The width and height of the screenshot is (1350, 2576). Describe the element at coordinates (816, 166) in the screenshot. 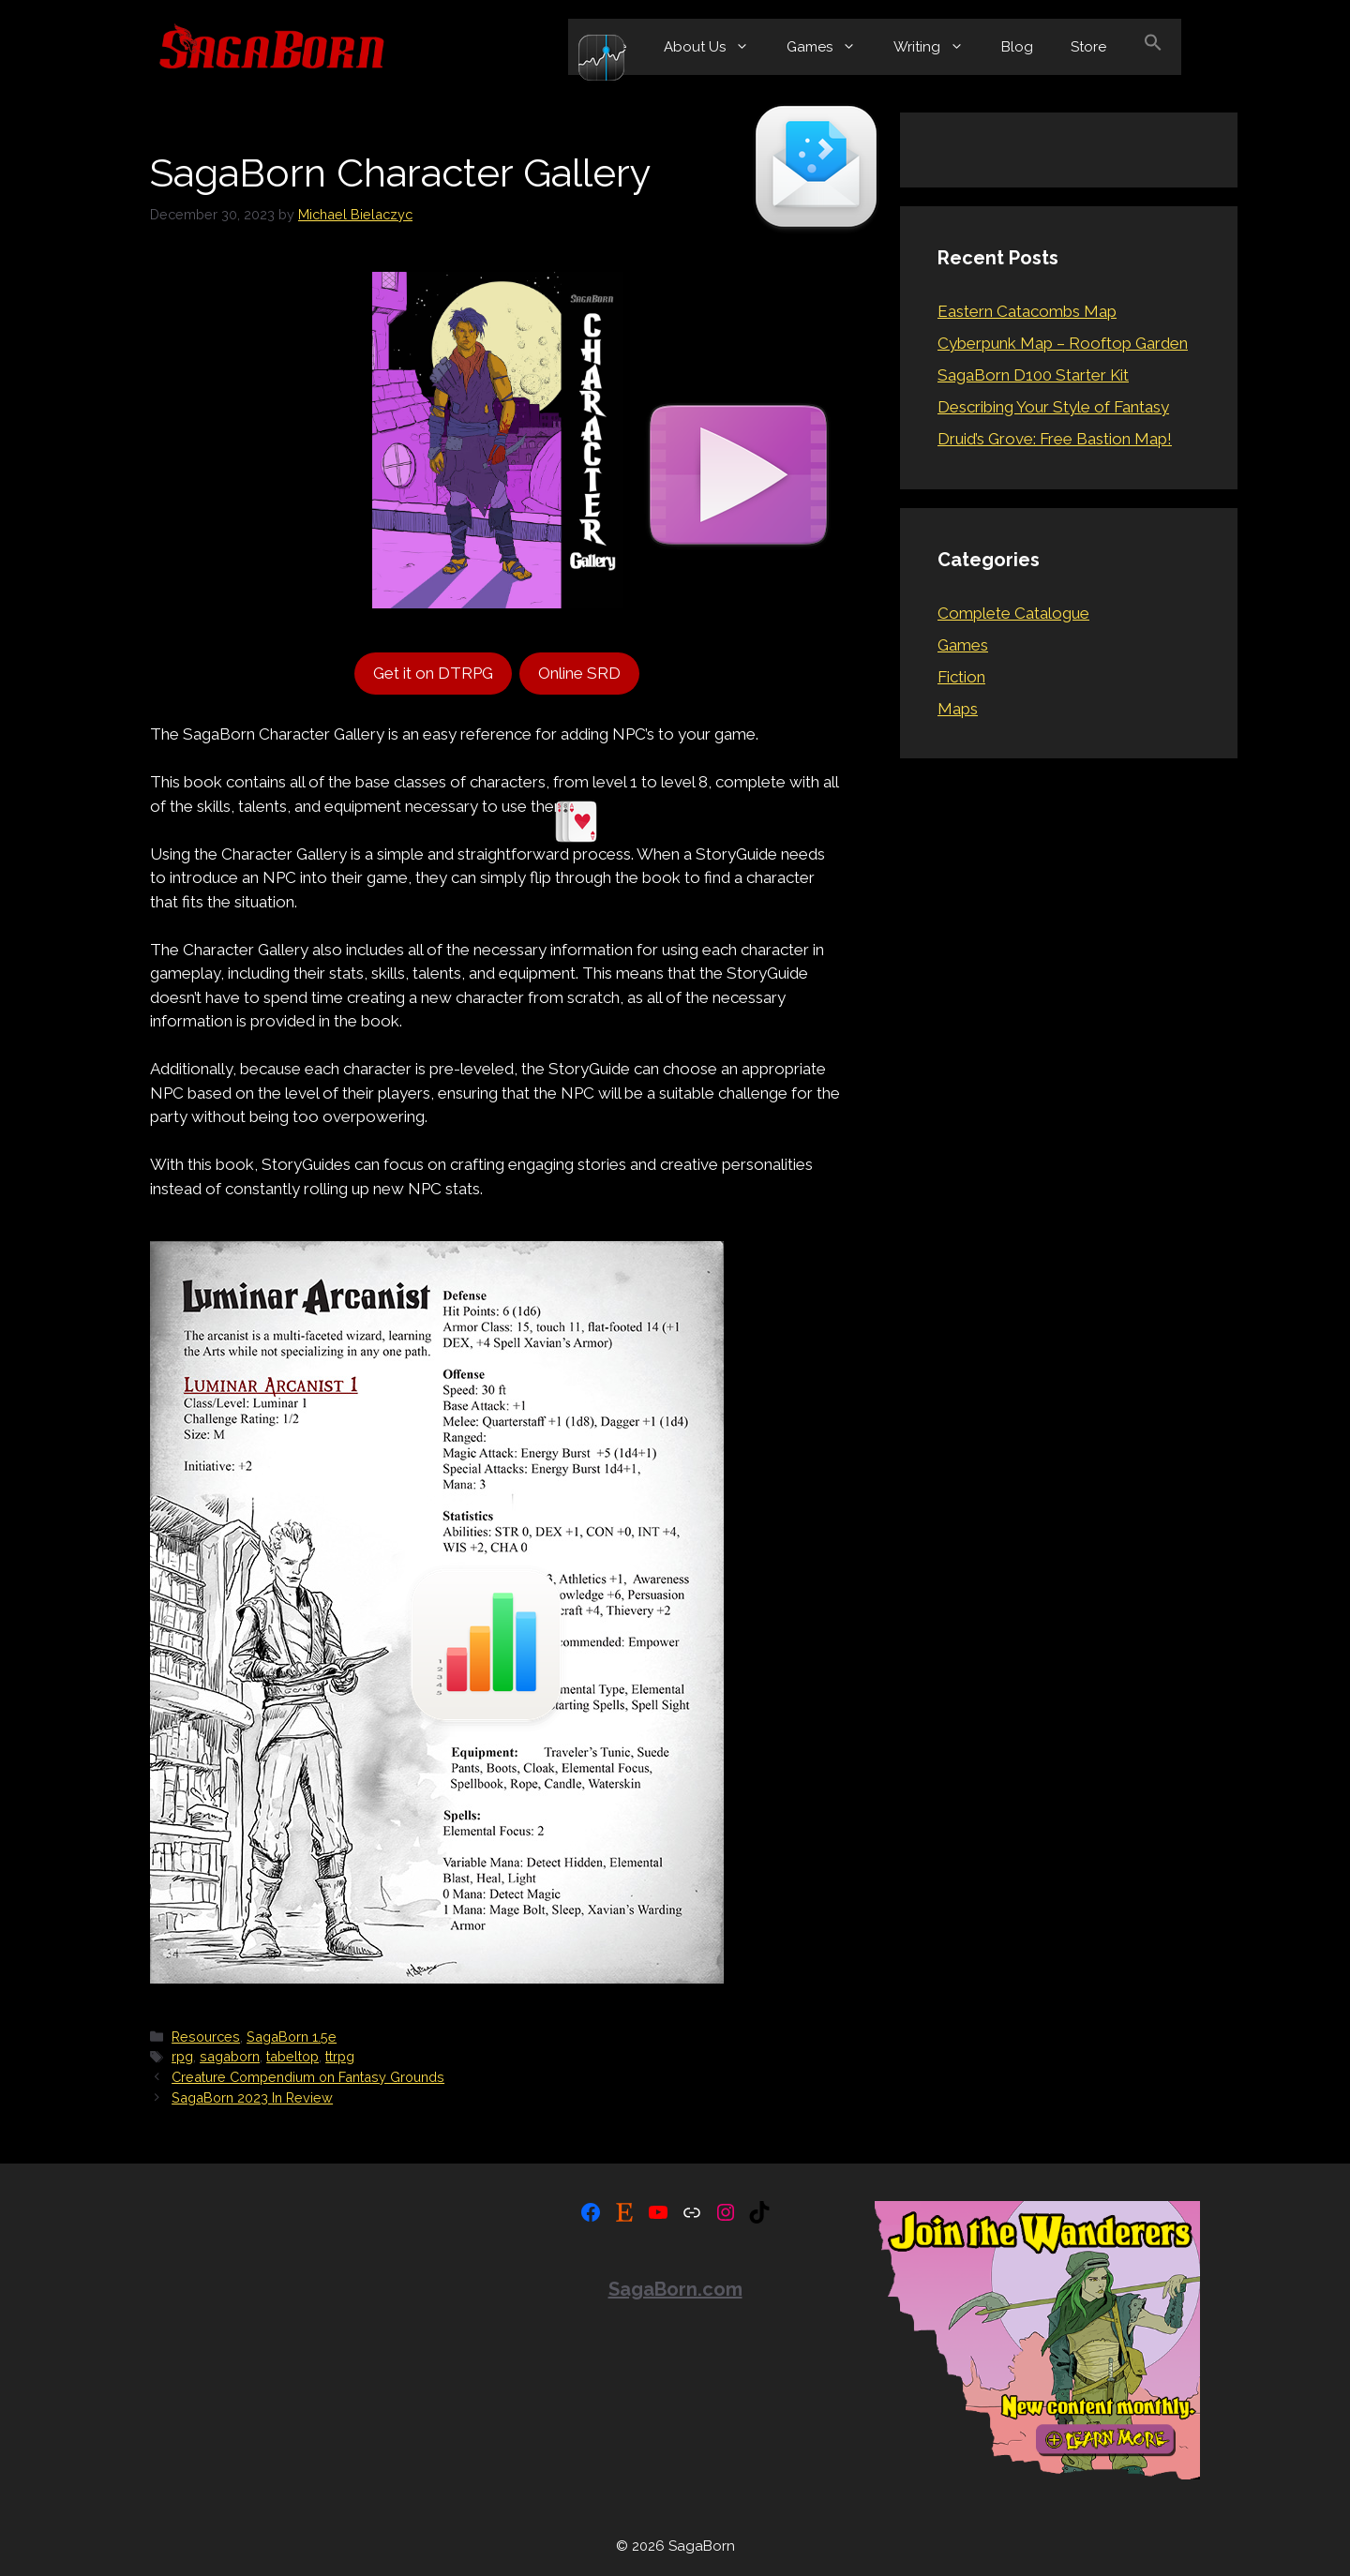

I see `open sieve mail filter editor` at that location.